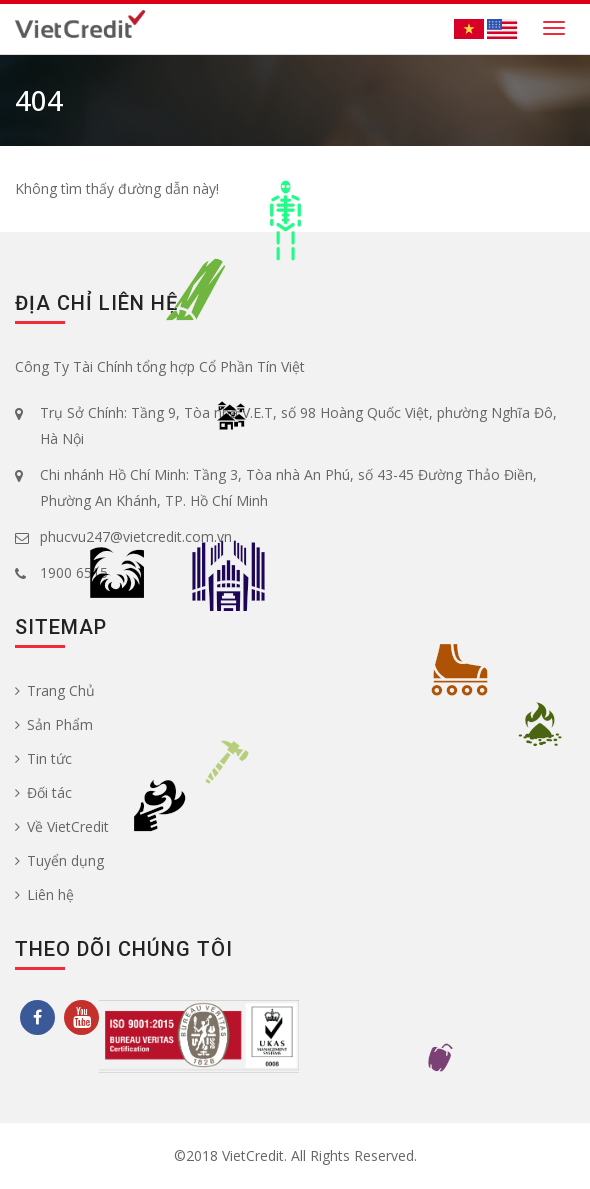 The width and height of the screenshot is (590, 1189). I want to click on indicates a skeleton or bone-related game element, so click(285, 220).